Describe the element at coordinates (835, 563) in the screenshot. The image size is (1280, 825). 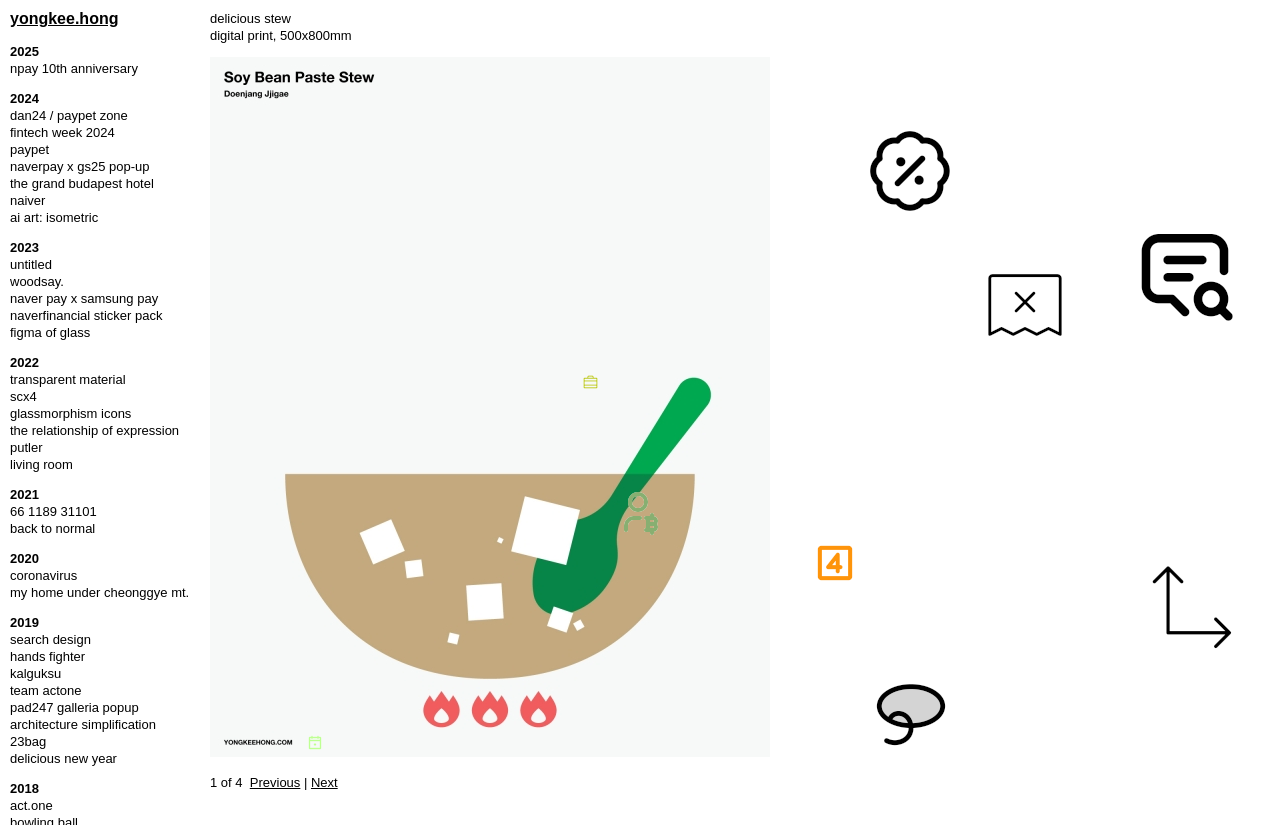
I see `select or navigate to item number four` at that location.